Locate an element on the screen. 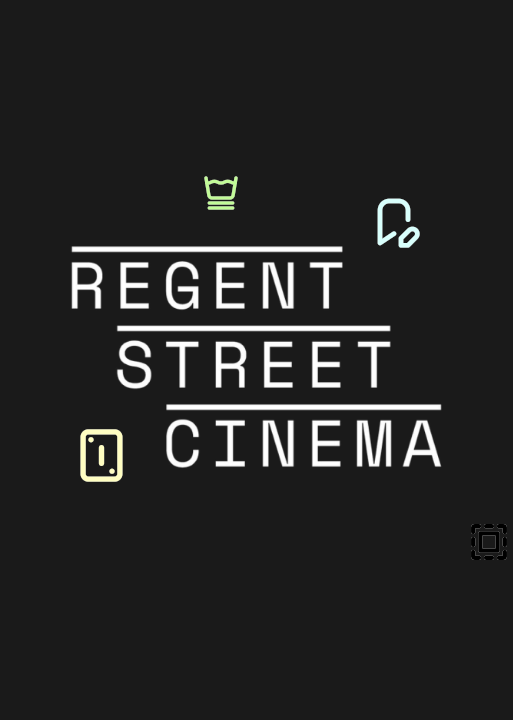 The width and height of the screenshot is (513, 720). edit a saved bookmark is located at coordinates (394, 222).